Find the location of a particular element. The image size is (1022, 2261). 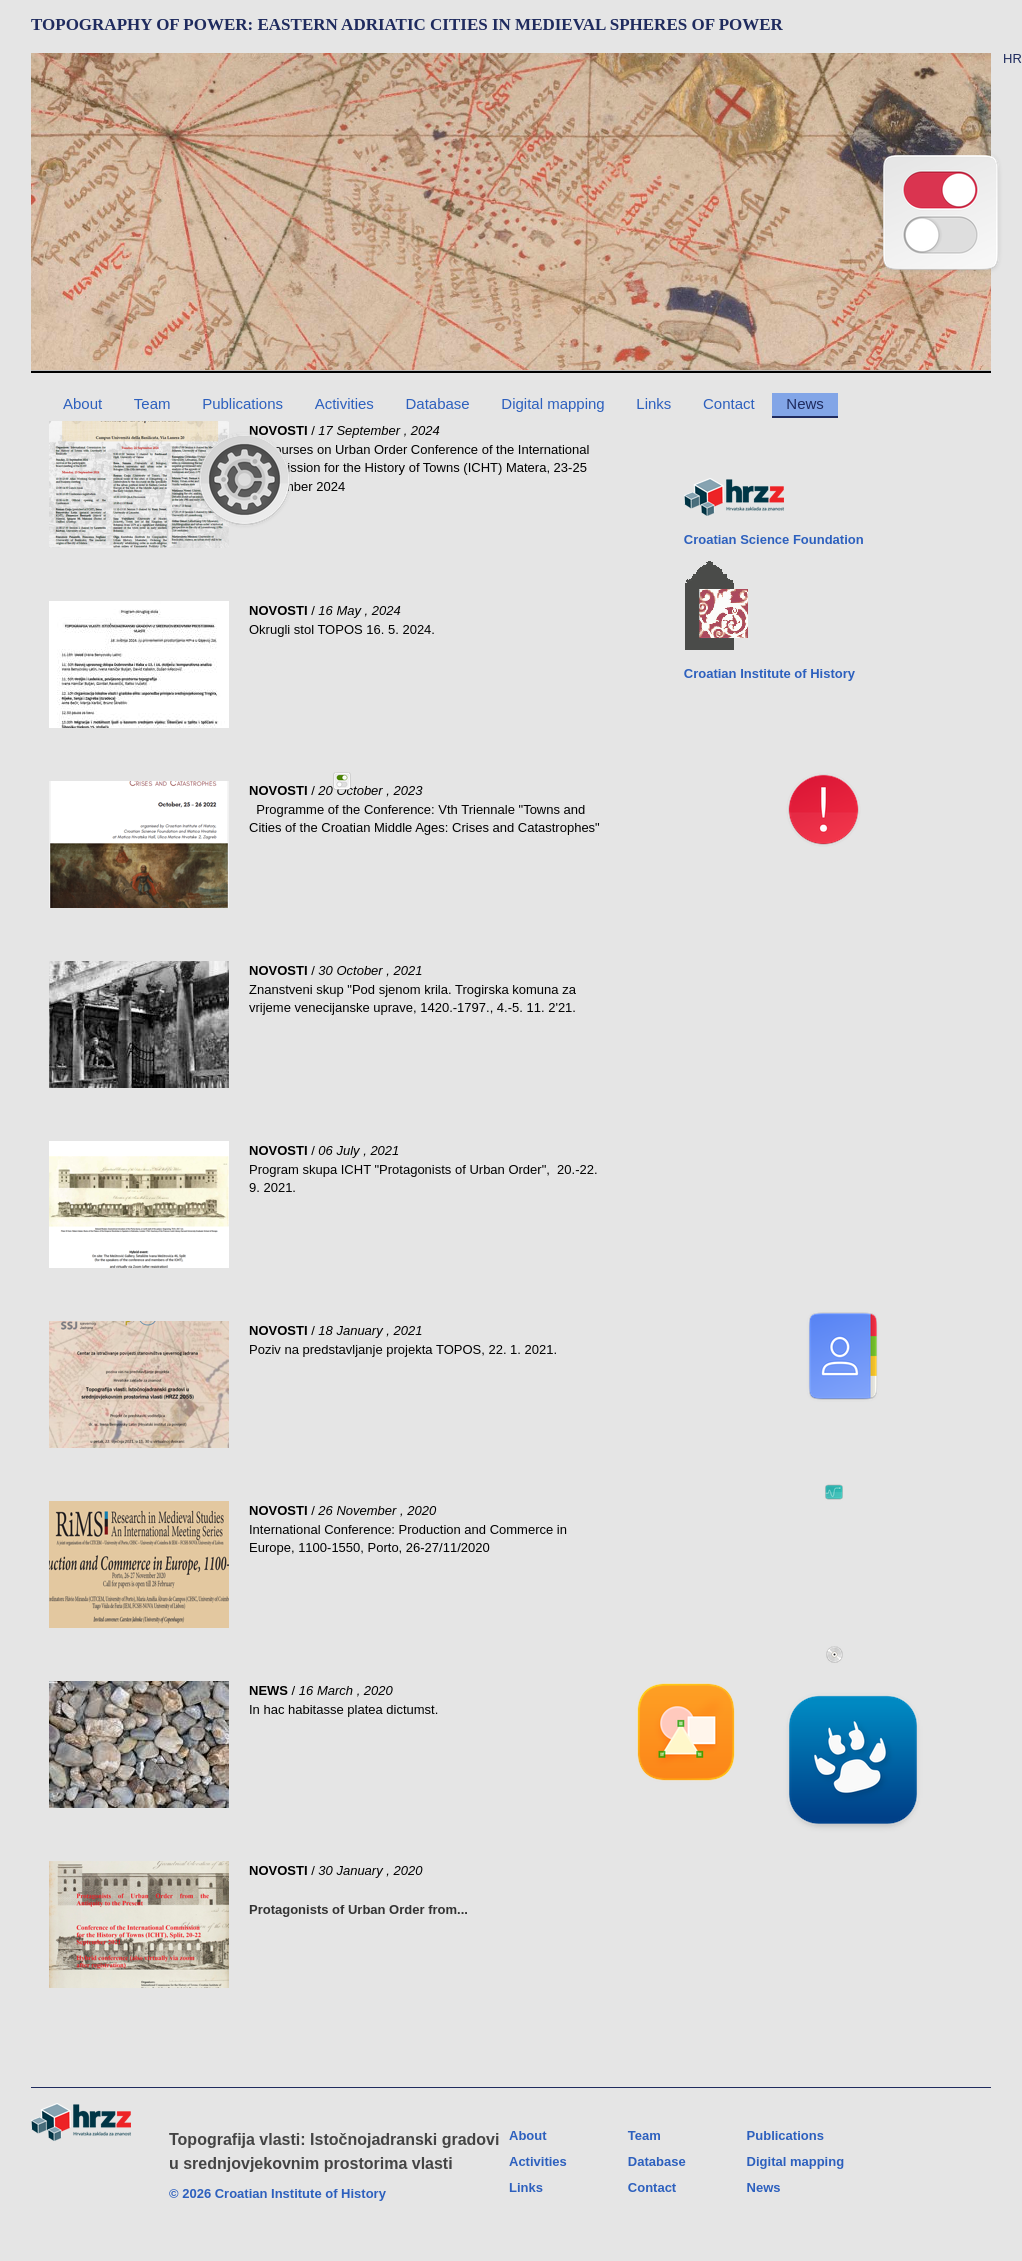

open psensor temperature monitoring app is located at coordinates (834, 1492).